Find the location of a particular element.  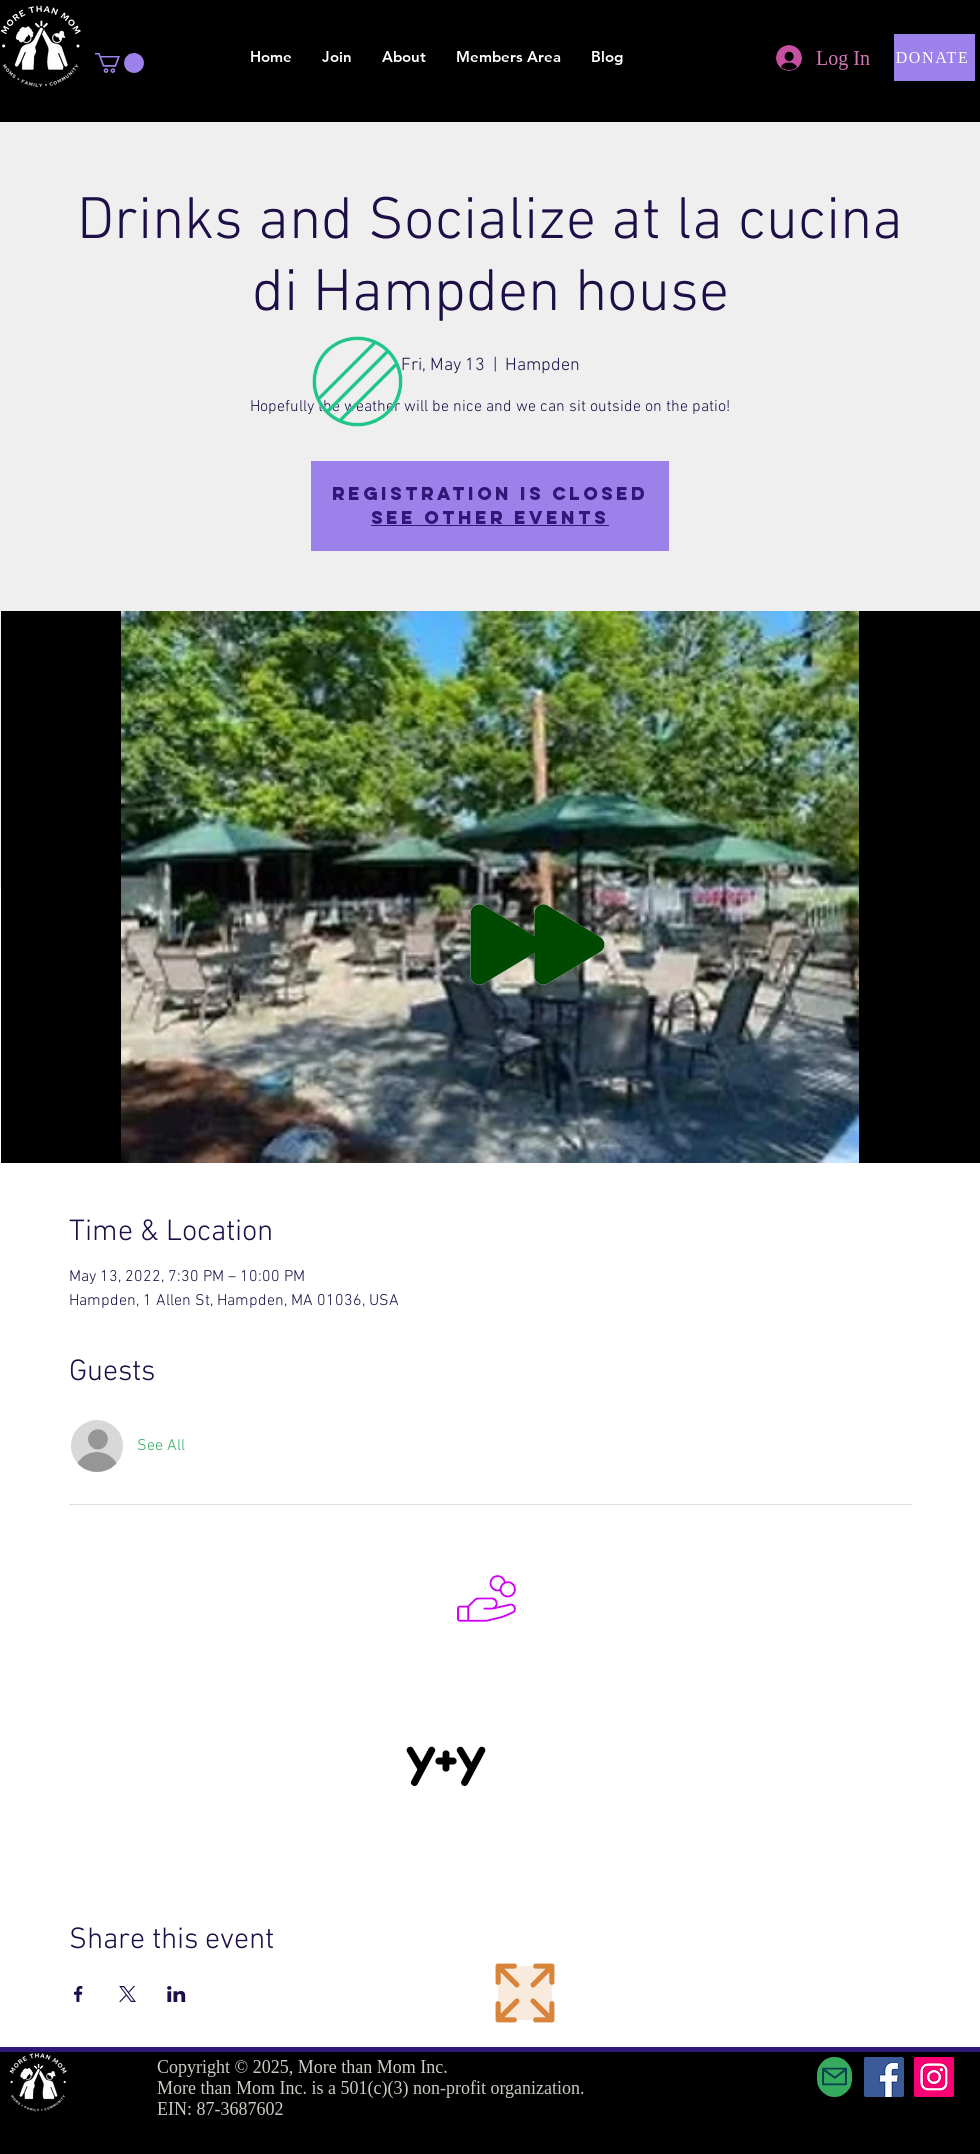

expand to fullscreen mode is located at coordinates (525, 1993).